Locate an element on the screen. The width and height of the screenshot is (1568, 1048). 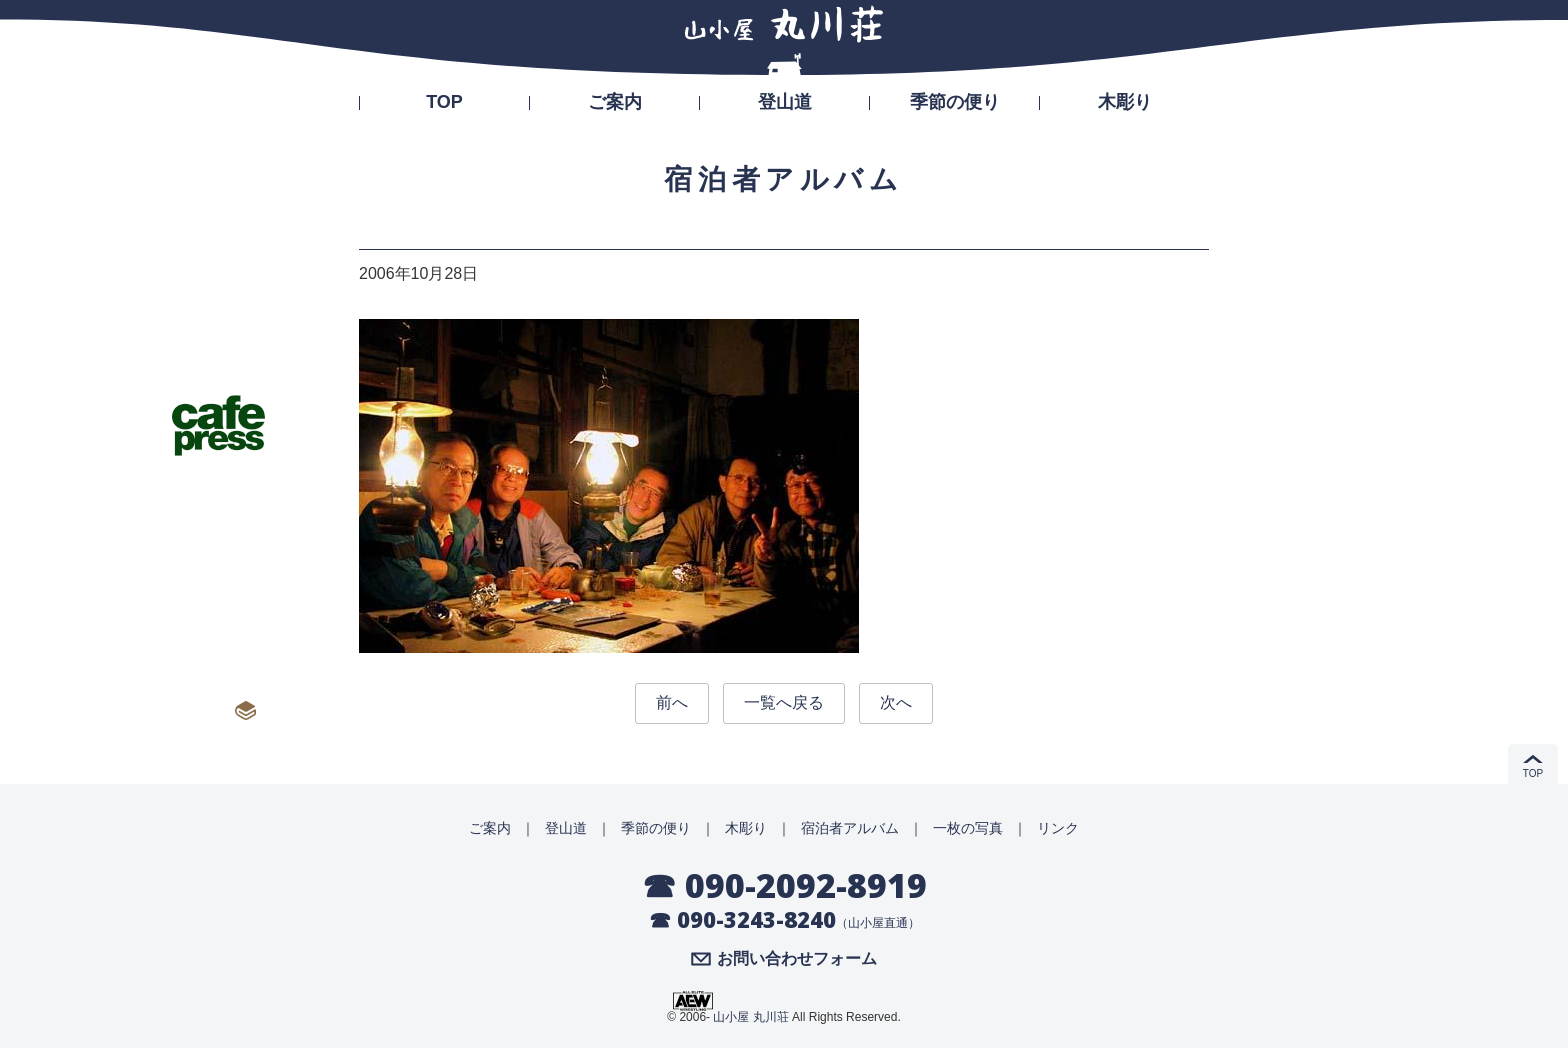
open GitBook documentation is located at coordinates (245, 710).